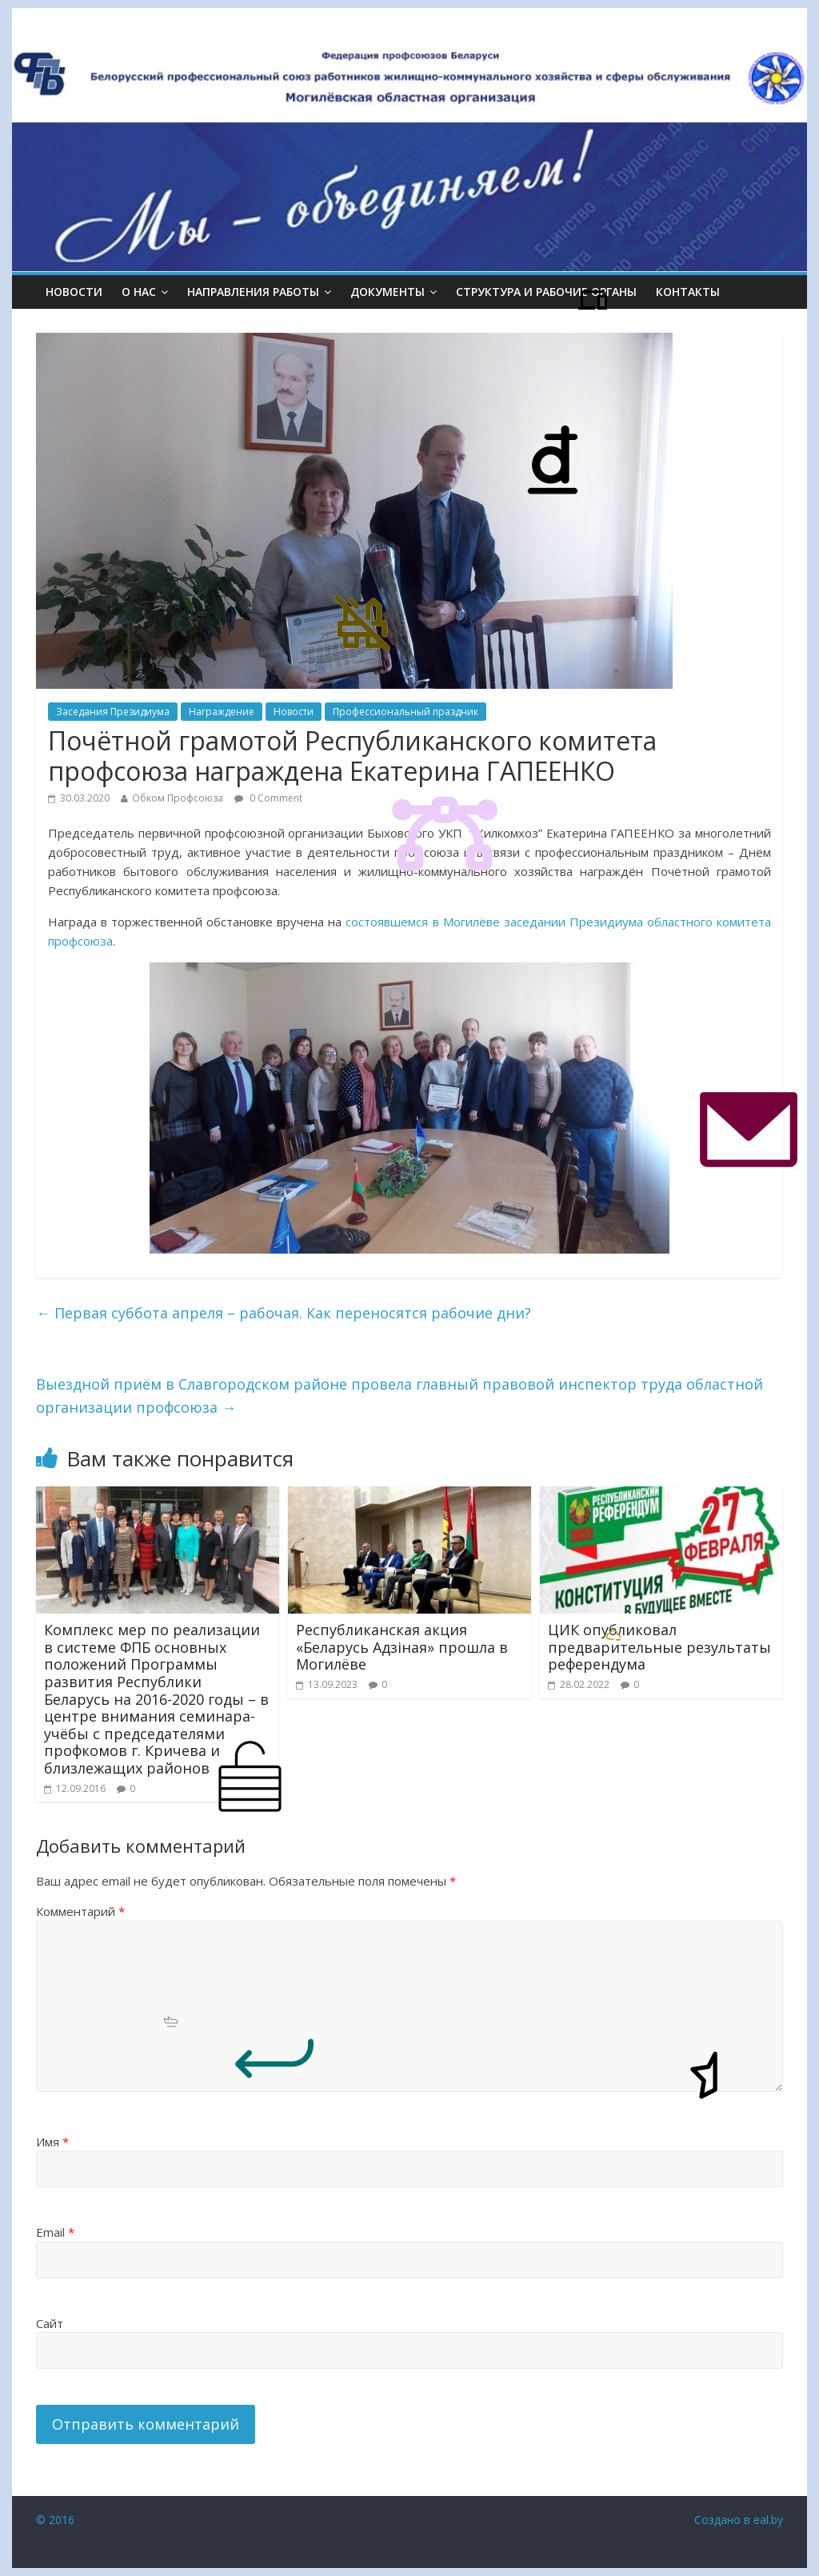 This screenshot has width=819, height=2576. Describe the element at coordinates (250, 1780) in the screenshot. I see `unlocked or unsecured state` at that location.